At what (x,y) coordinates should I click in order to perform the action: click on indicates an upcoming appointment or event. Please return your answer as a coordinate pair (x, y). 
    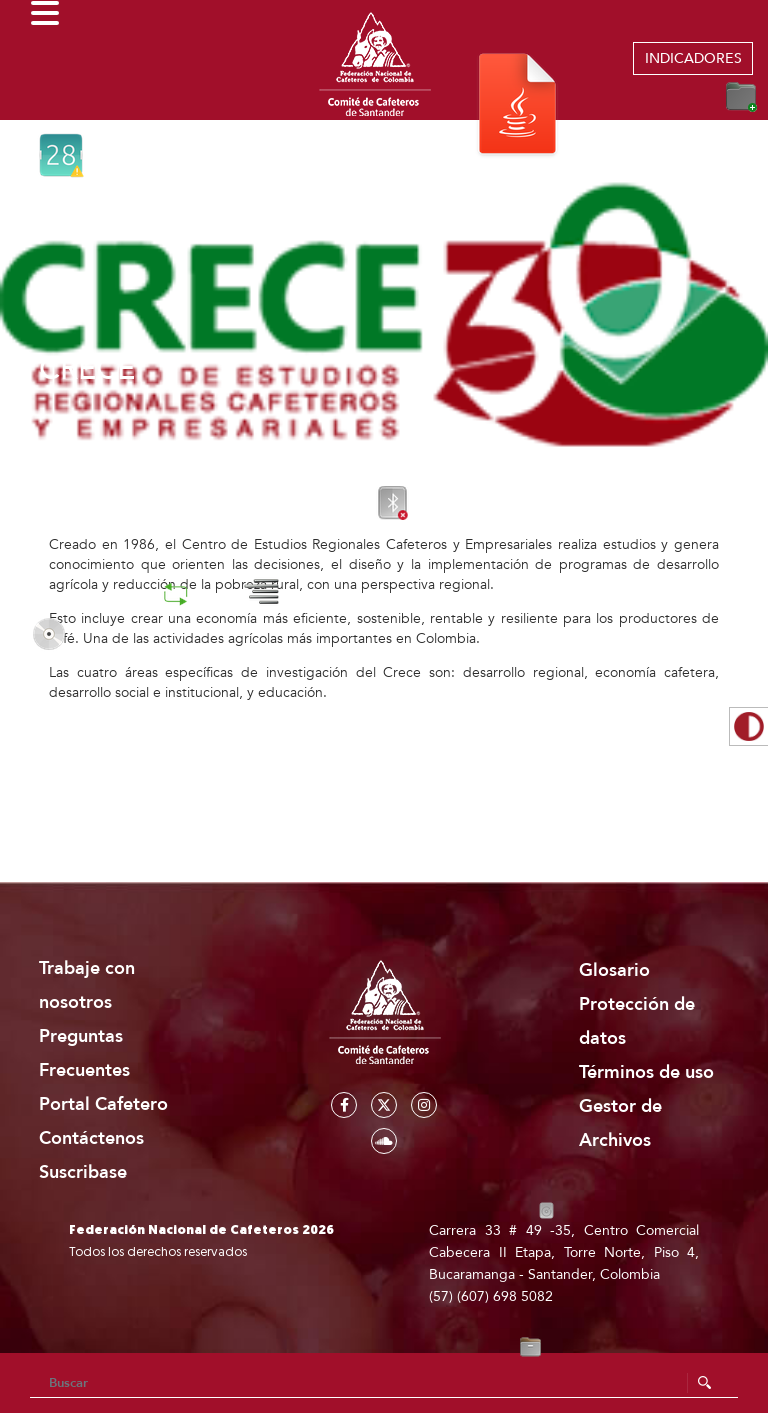
    Looking at the image, I should click on (61, 155).